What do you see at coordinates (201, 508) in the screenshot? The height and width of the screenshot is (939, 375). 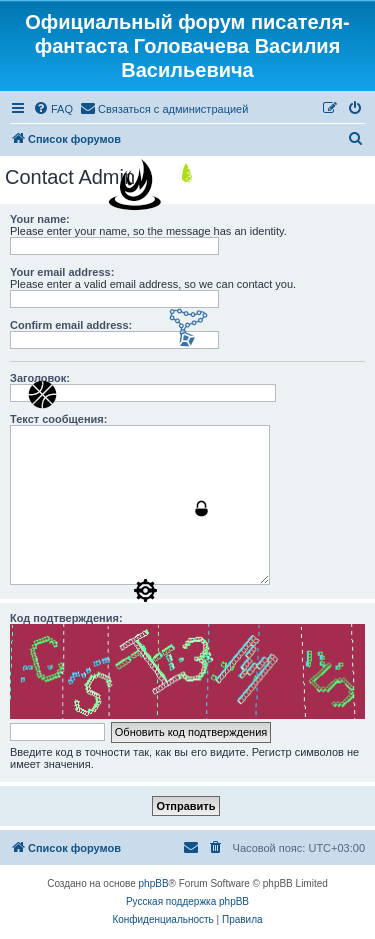 I see `indicates a locked or secured item` at bounding box center [201, 508].